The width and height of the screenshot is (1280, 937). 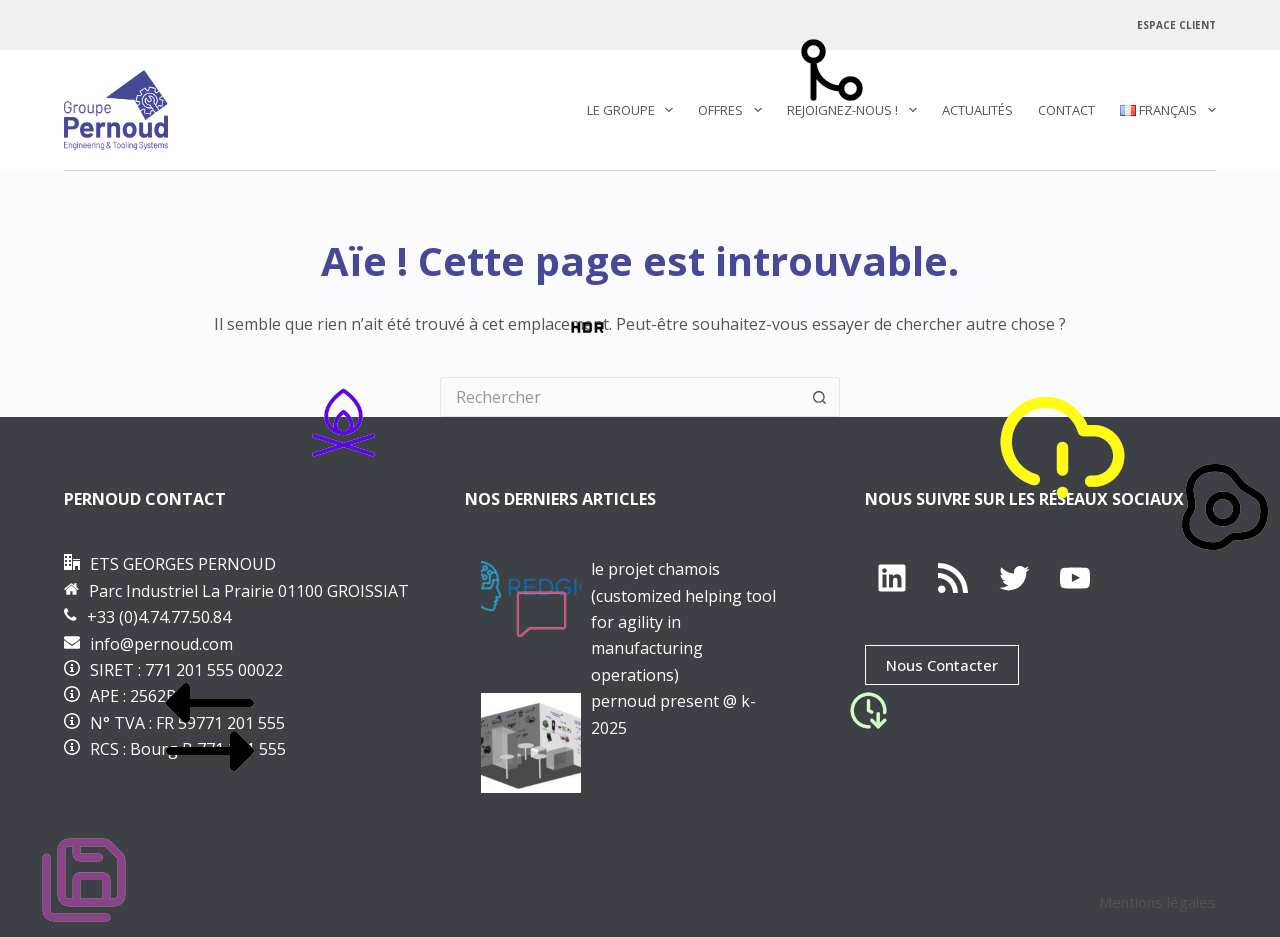 What do you see at coordinates (832, 70) in the screenshot?
I see `merge branches in a git repository` at bounding box center [832, 70].